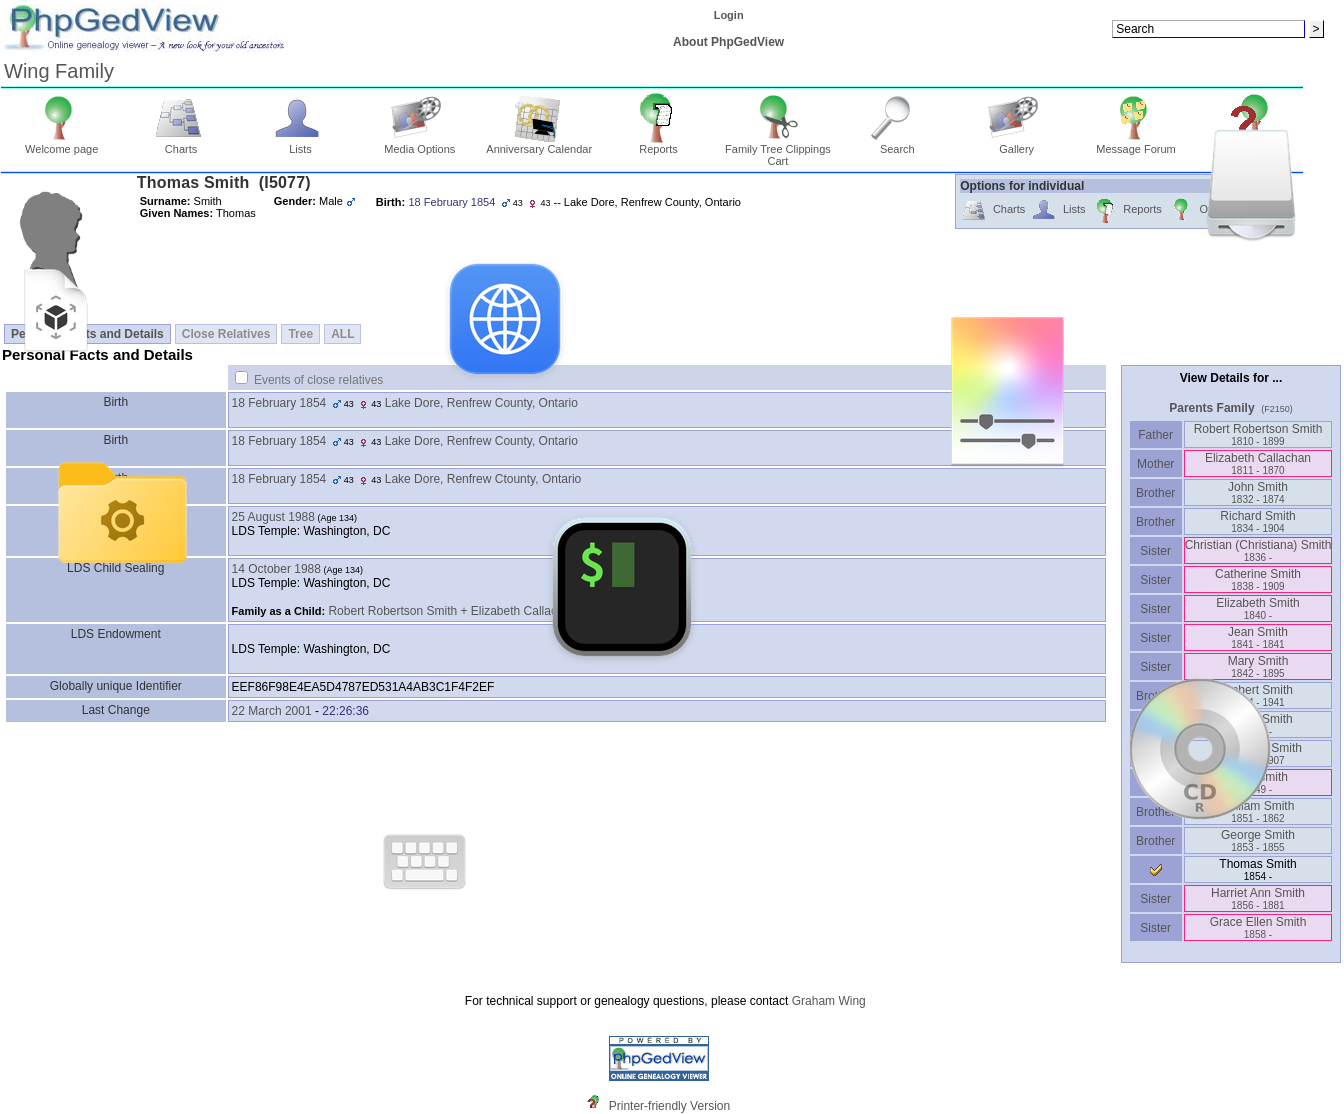 This screenshot has width=1344, height=1114. I want to click on open xterm terminal application, so click(622, 587).